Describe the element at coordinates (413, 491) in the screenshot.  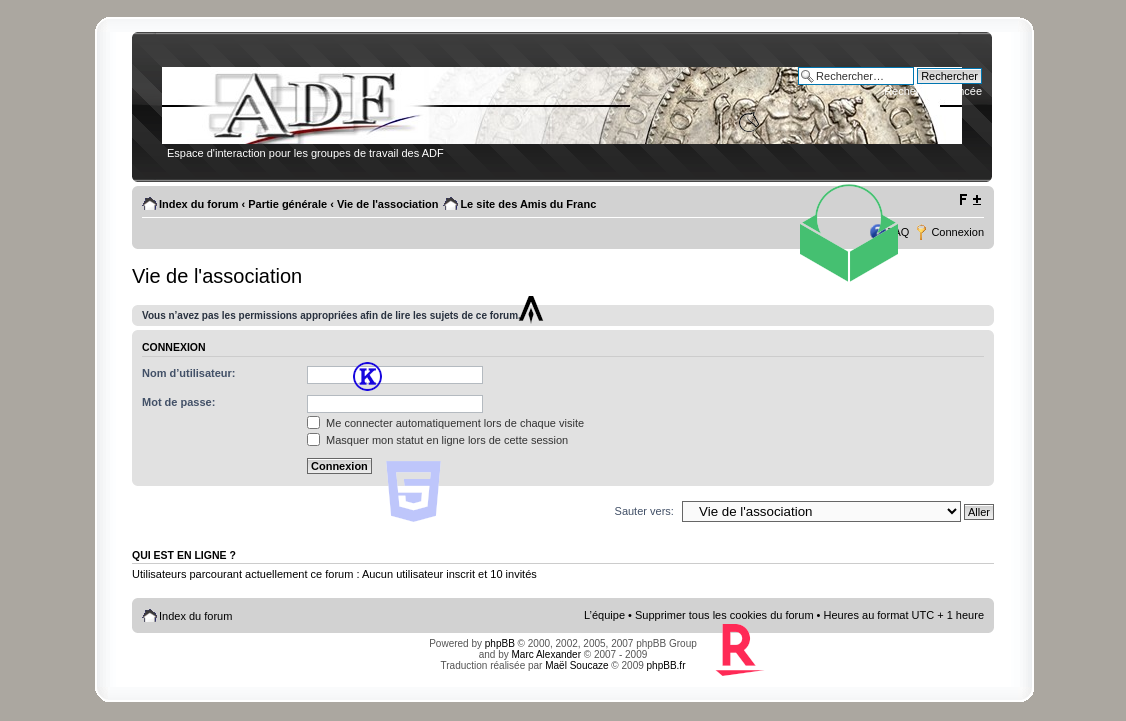
I see `indicates HTML5 technology or web development` at that location.